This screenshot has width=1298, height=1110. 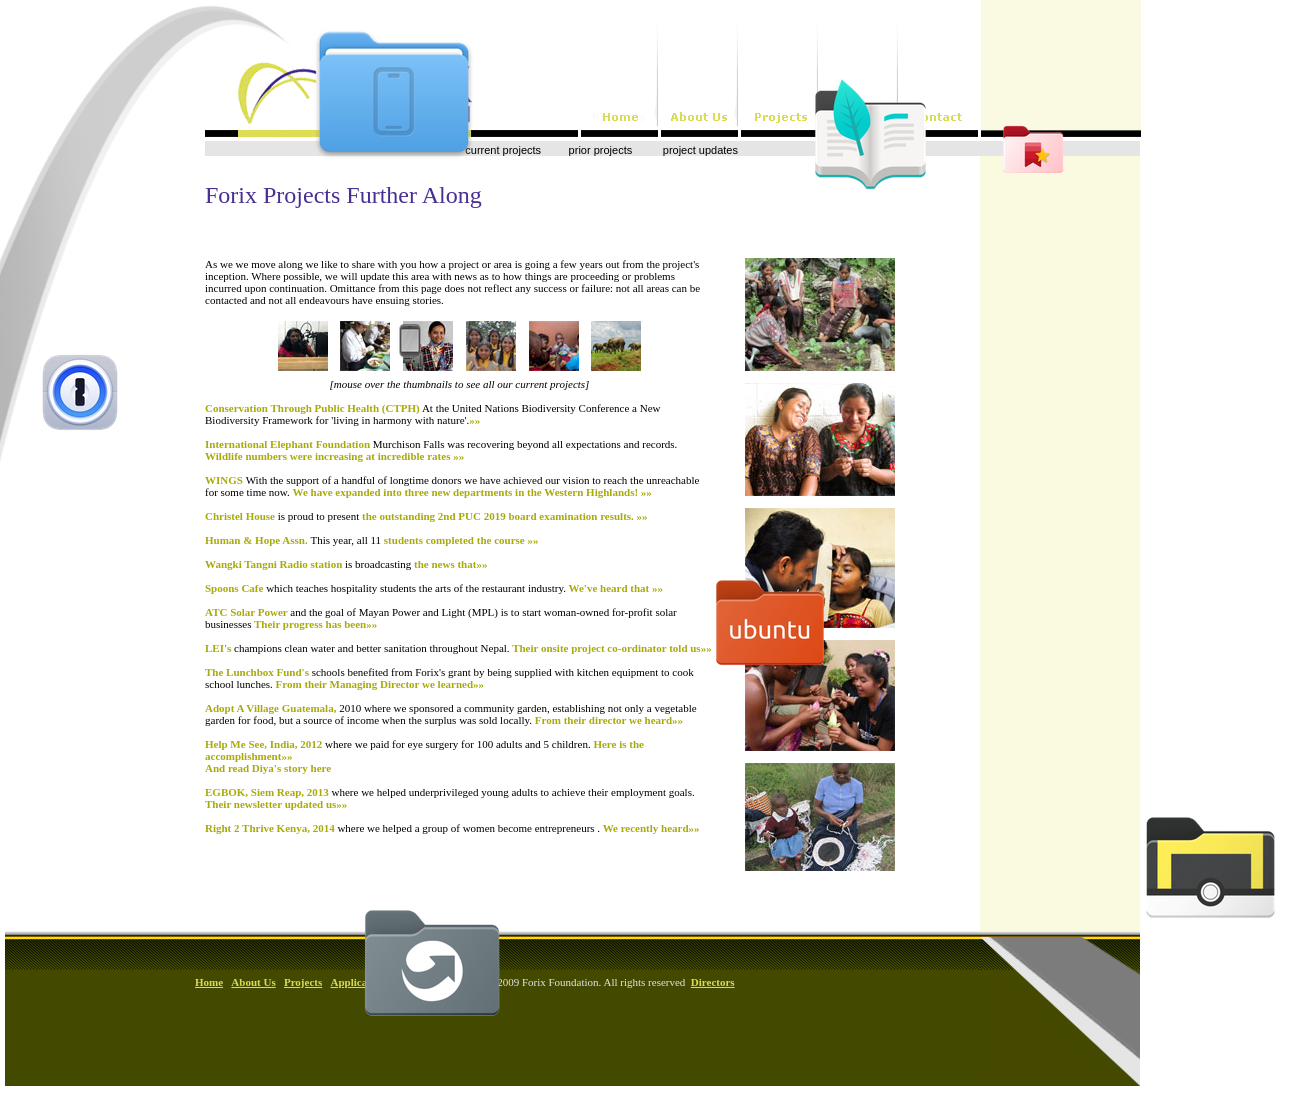 What do you see at coordinates (394, 92) in the screenshot?
I see `open folder containing iPhone backups or synced content` at bounding box center [394, 92].